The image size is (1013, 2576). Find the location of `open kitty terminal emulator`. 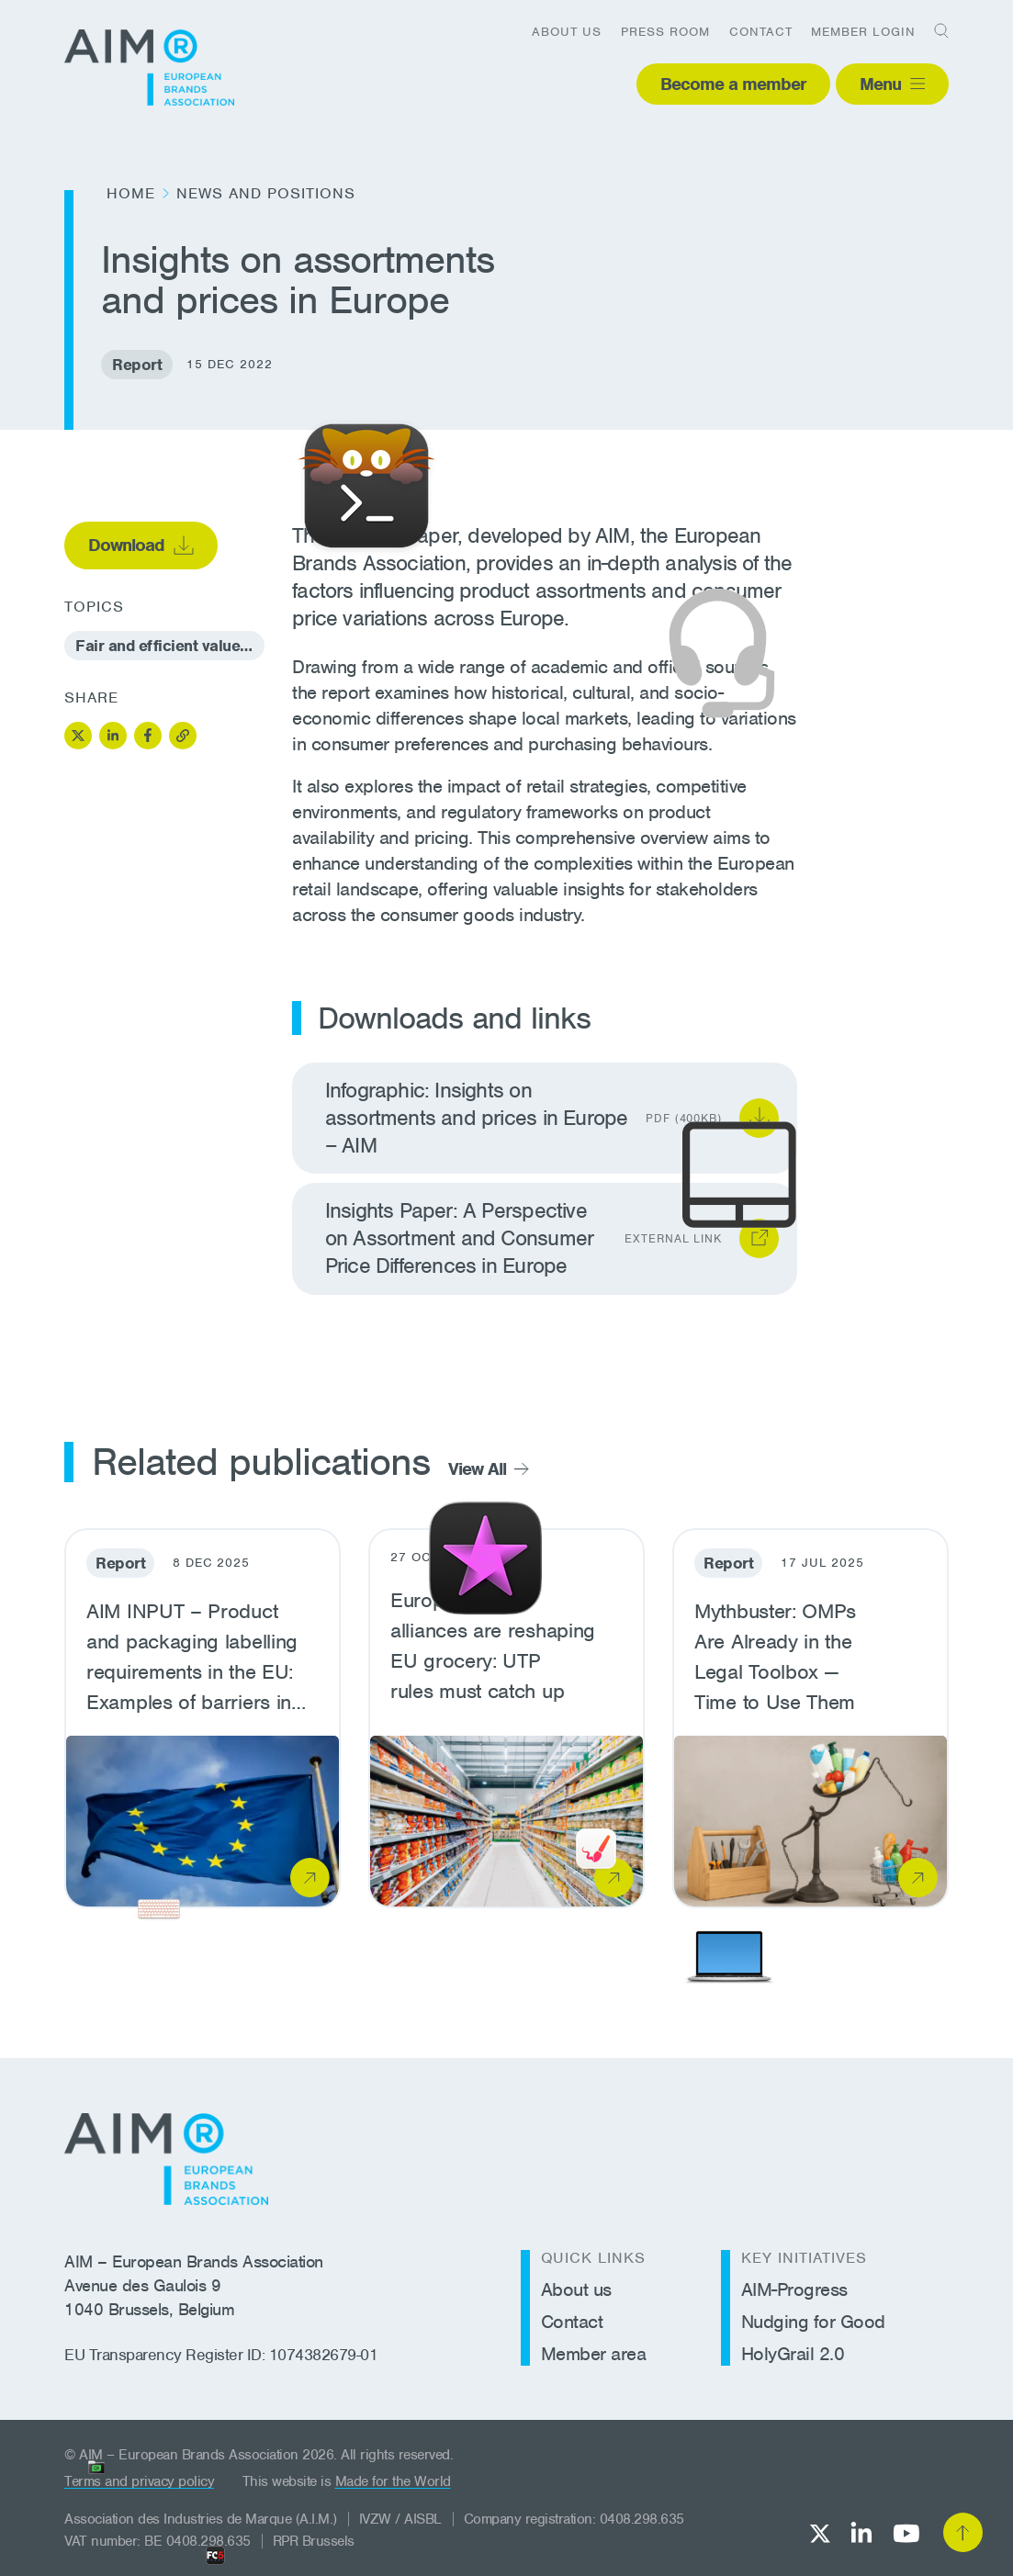

open kitty terminal emulator is located at coordinates (366, 486).